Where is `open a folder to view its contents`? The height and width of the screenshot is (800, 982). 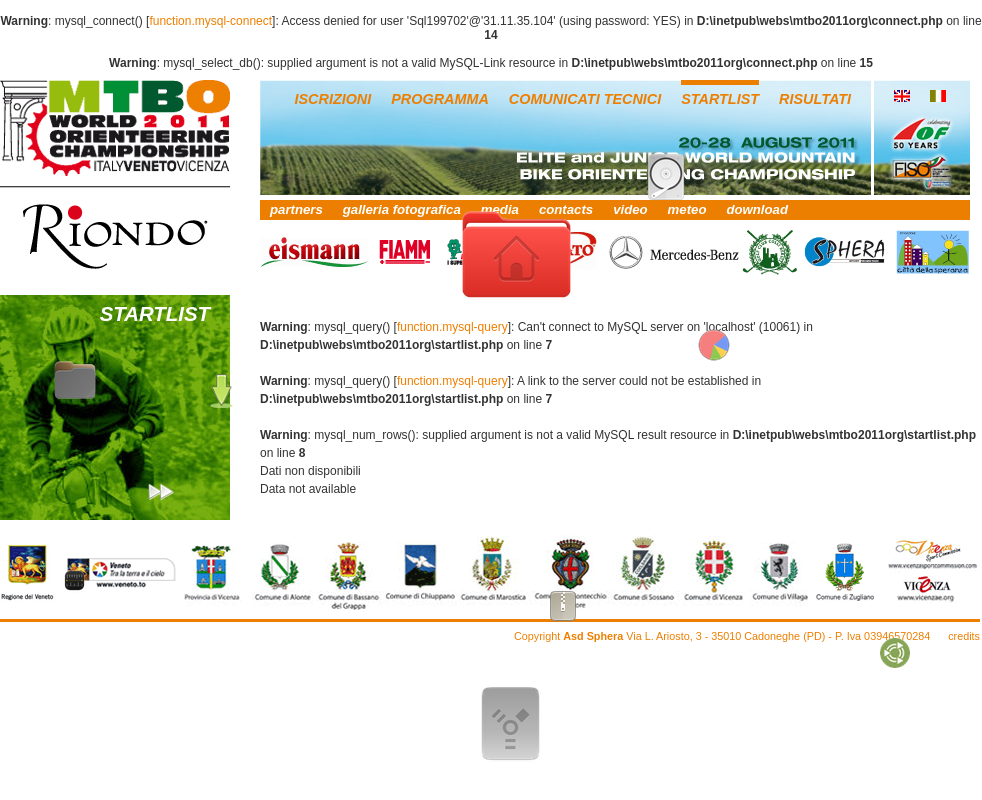 open a folder to view its contents is located at coordinates (75, 380).